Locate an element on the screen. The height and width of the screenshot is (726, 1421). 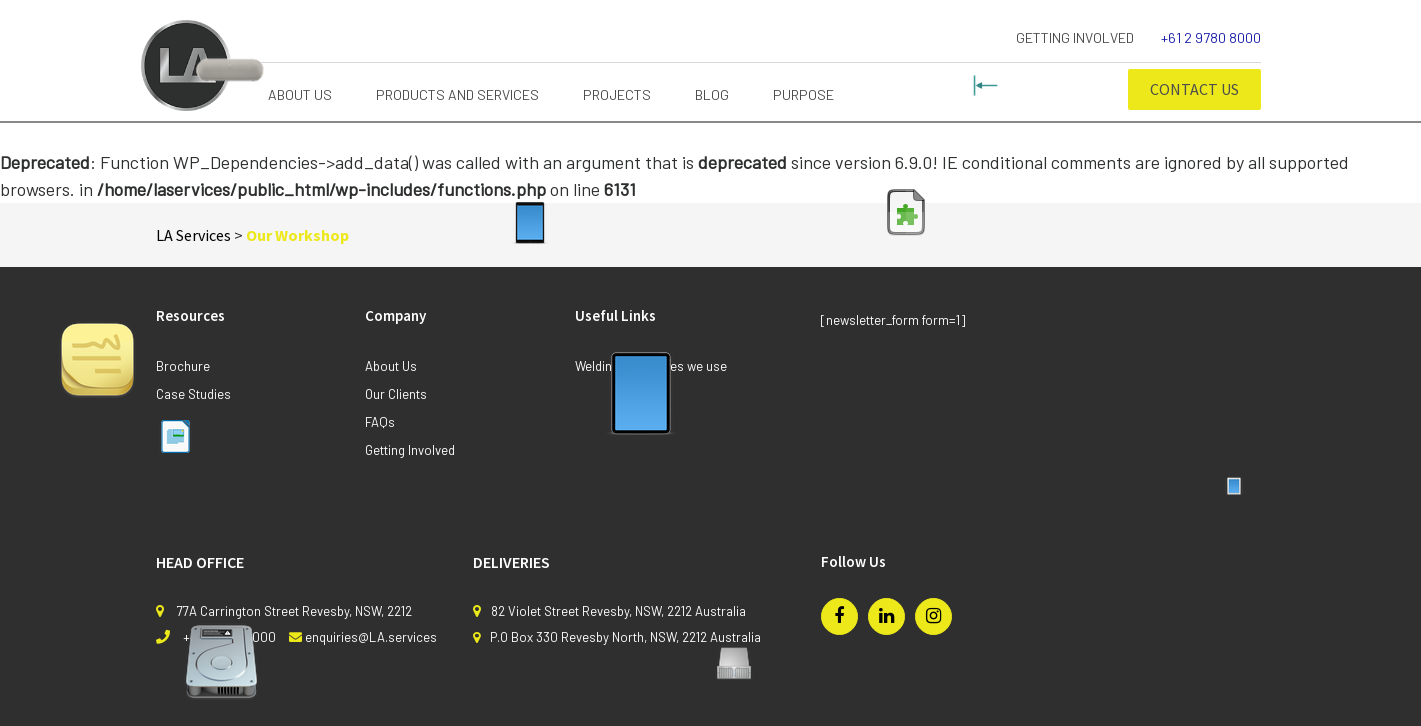
indicates an internal storage drive is located at coordinates (221, 663).